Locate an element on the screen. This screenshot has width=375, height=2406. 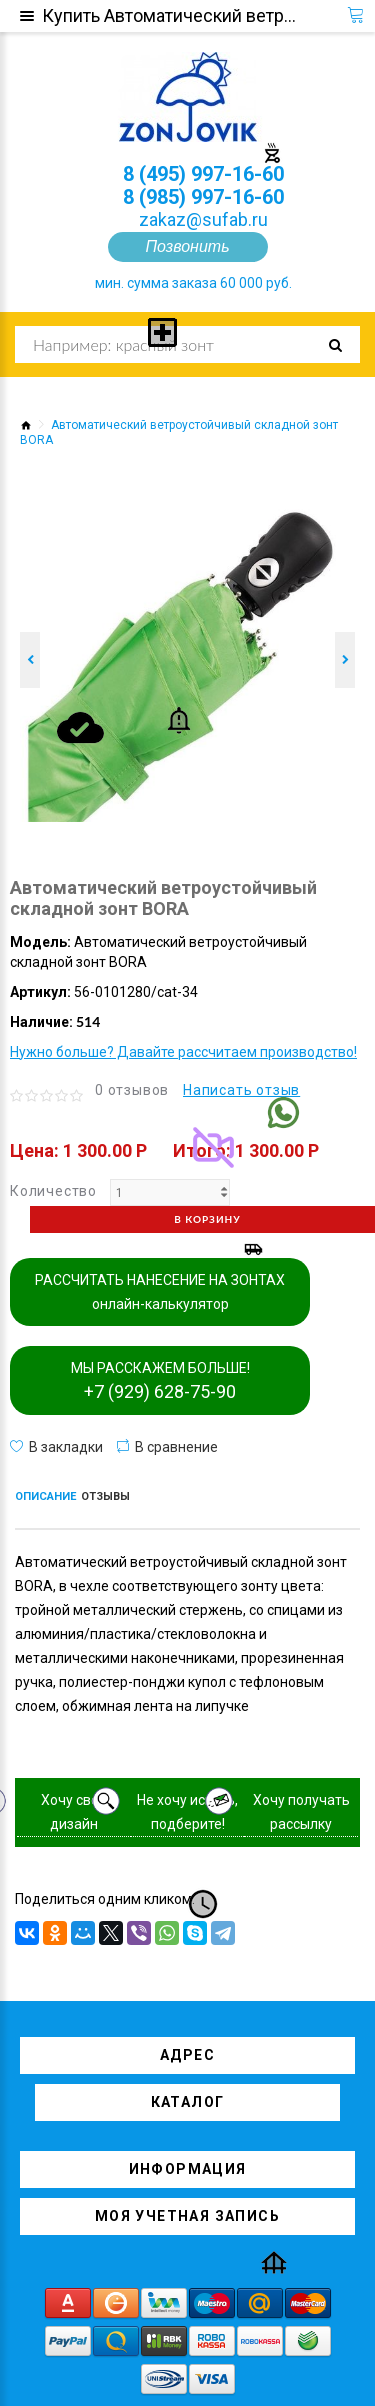
access outdoor cooking or grilling recipes is located at coordinates (272, 153).